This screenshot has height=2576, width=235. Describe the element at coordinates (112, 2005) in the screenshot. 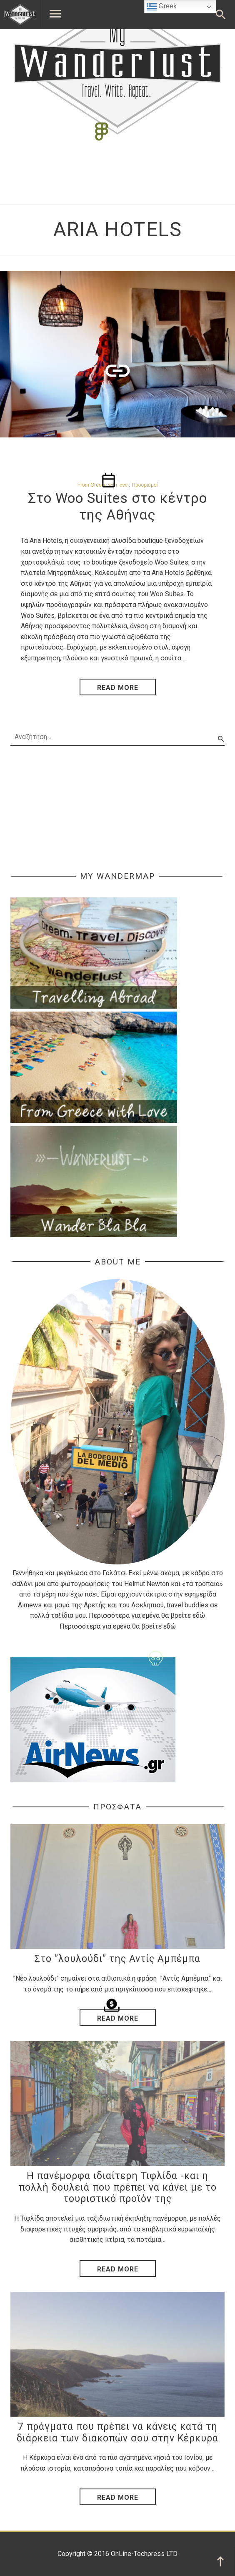

I see `make a donation` at that location.